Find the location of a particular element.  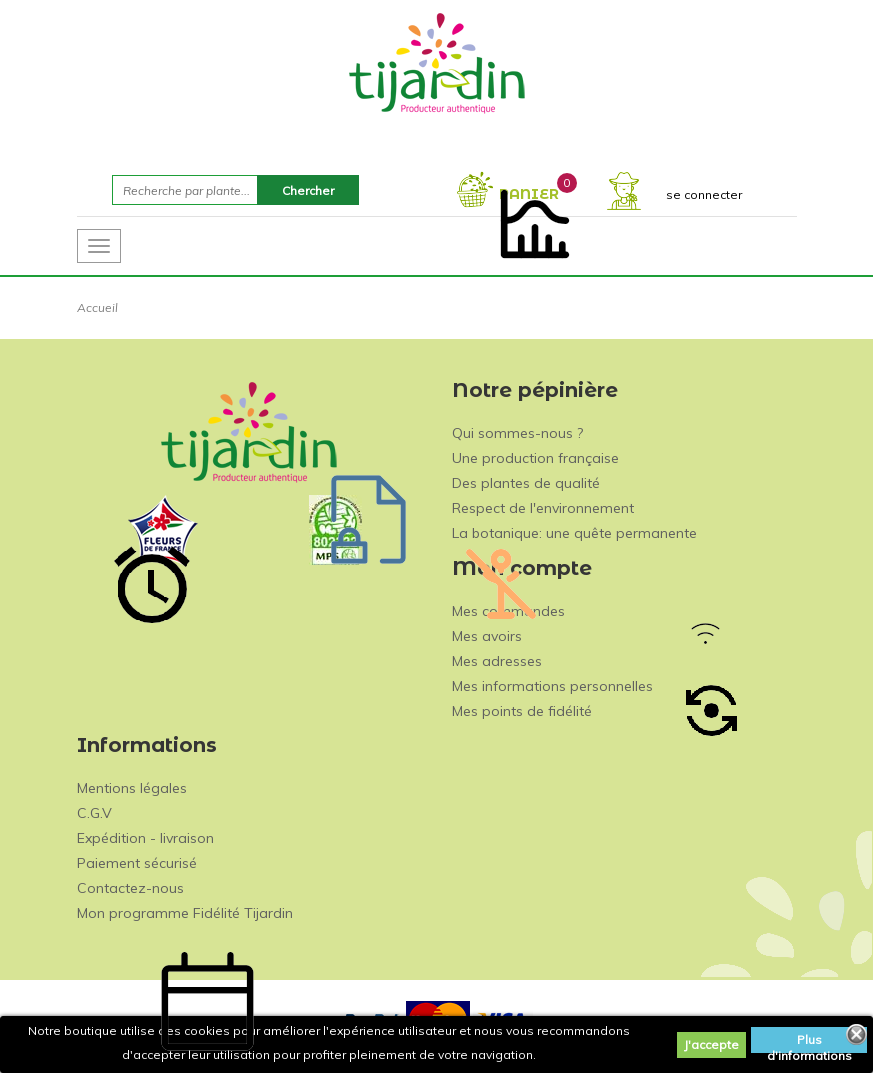

indicates moderate wifi signal strength is located at coordinates (705, 628).